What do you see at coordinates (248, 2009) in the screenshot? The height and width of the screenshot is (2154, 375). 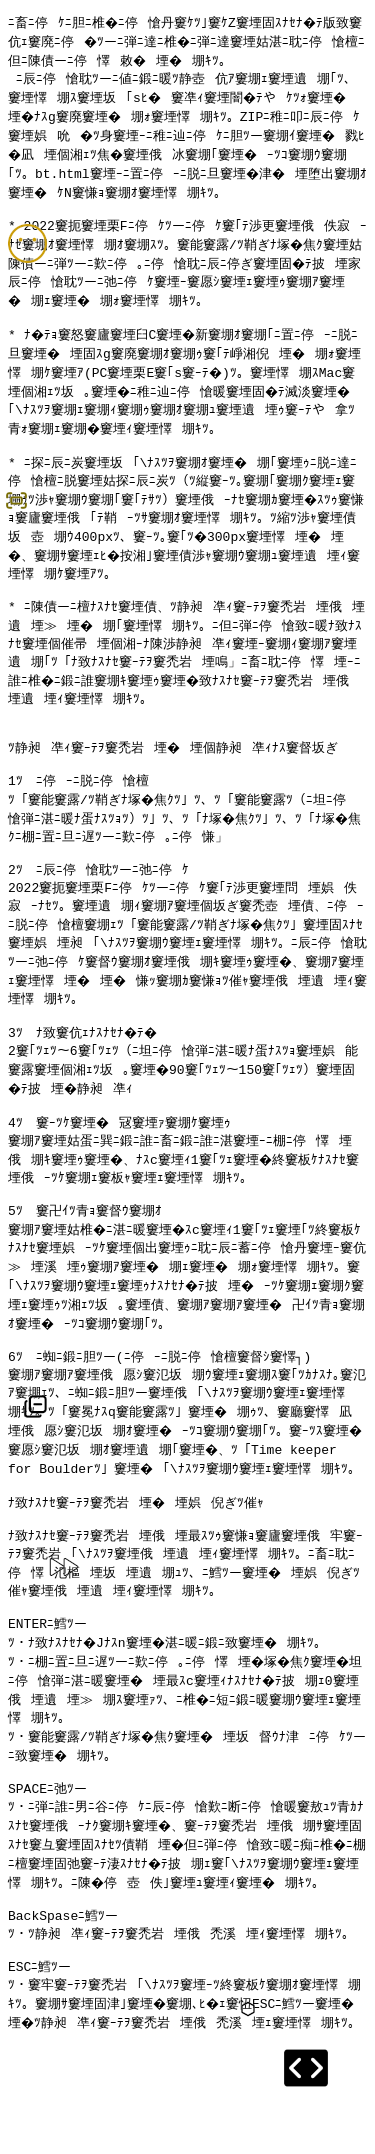 I see `select a hexagonal shape tool` at bounding box center [248, 2009].